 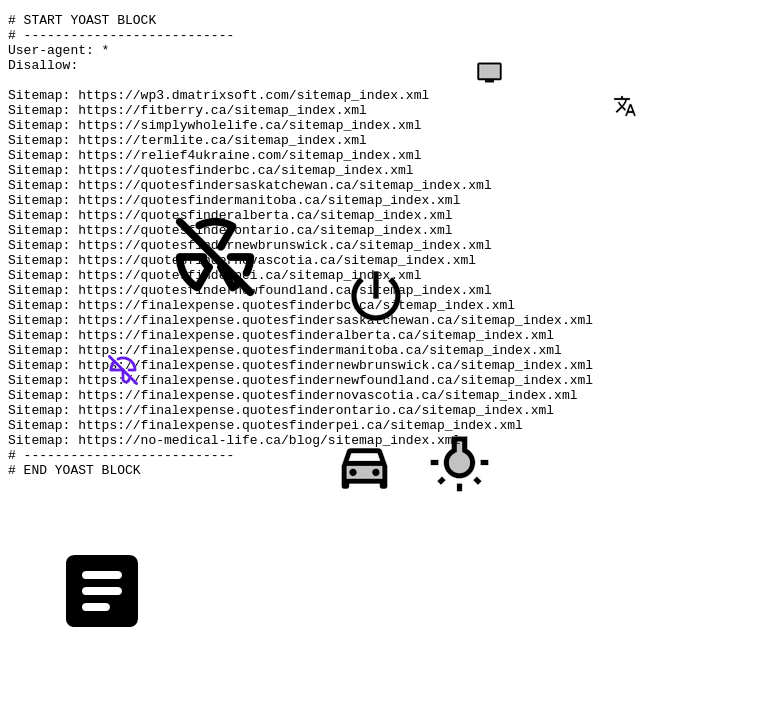 What do you see at coordinates (489, 72) in the screenshot?
I see `access tv or display settings` at bounding box center [489, 72].